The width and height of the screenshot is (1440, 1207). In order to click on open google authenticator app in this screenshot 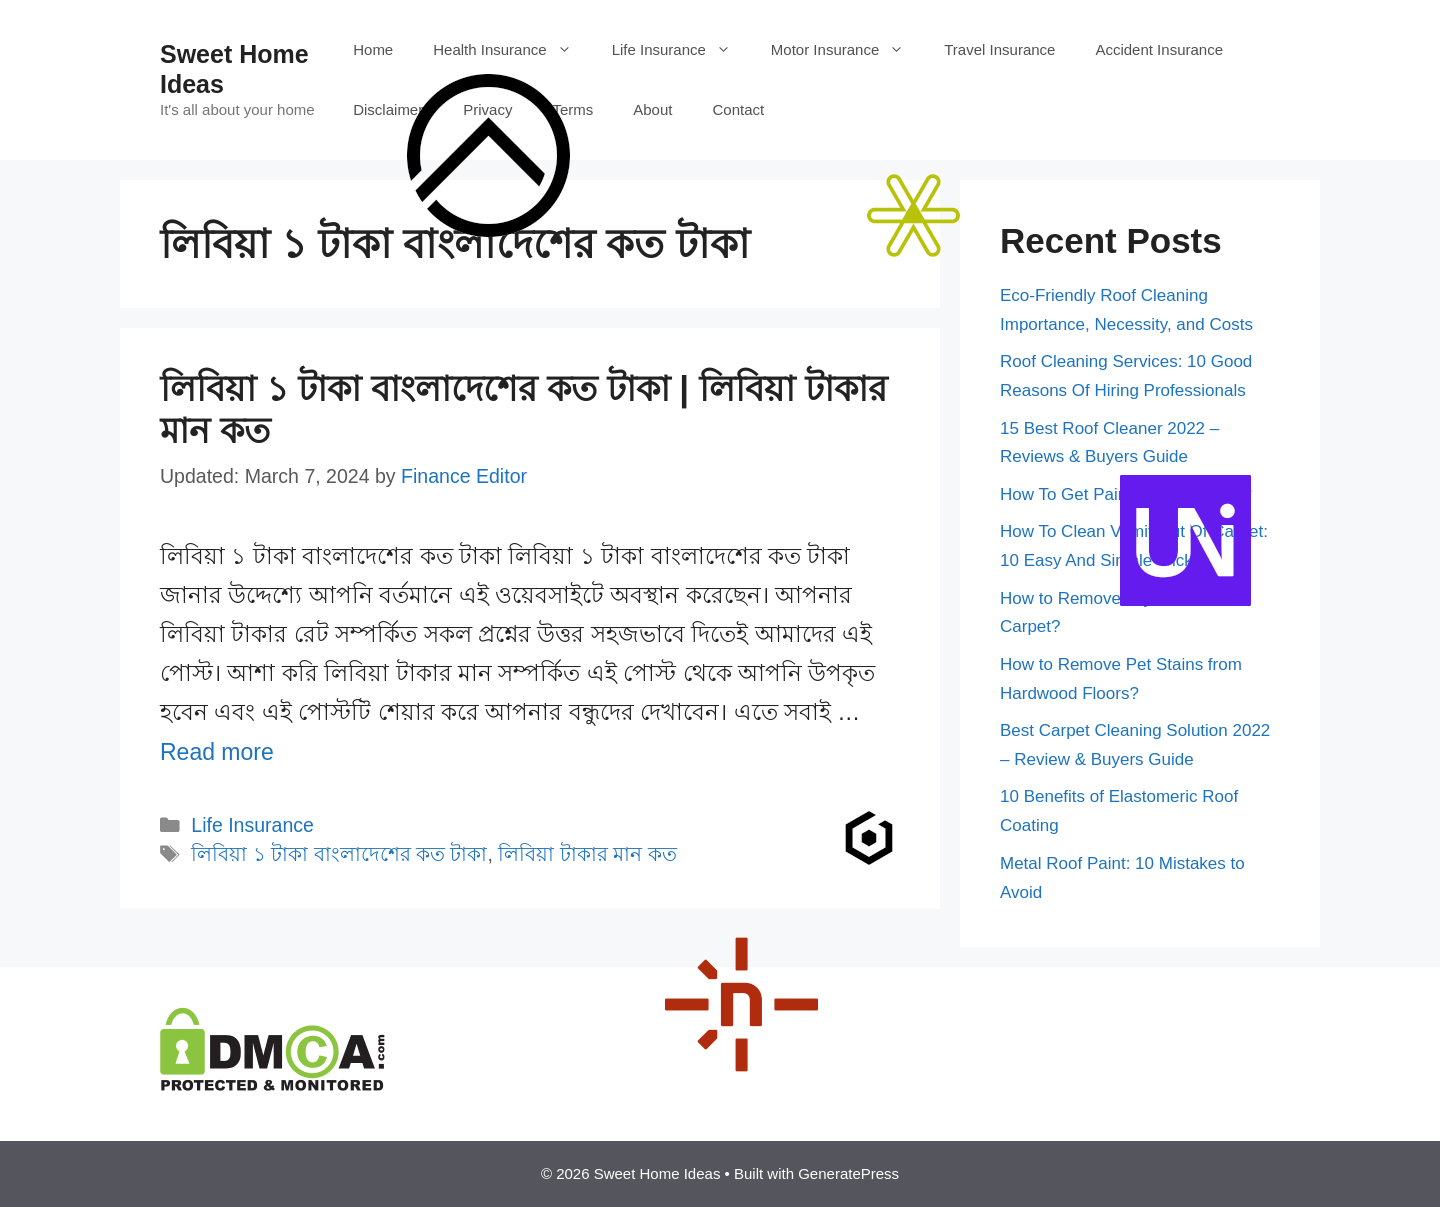, I will do `click(913, 215)`.